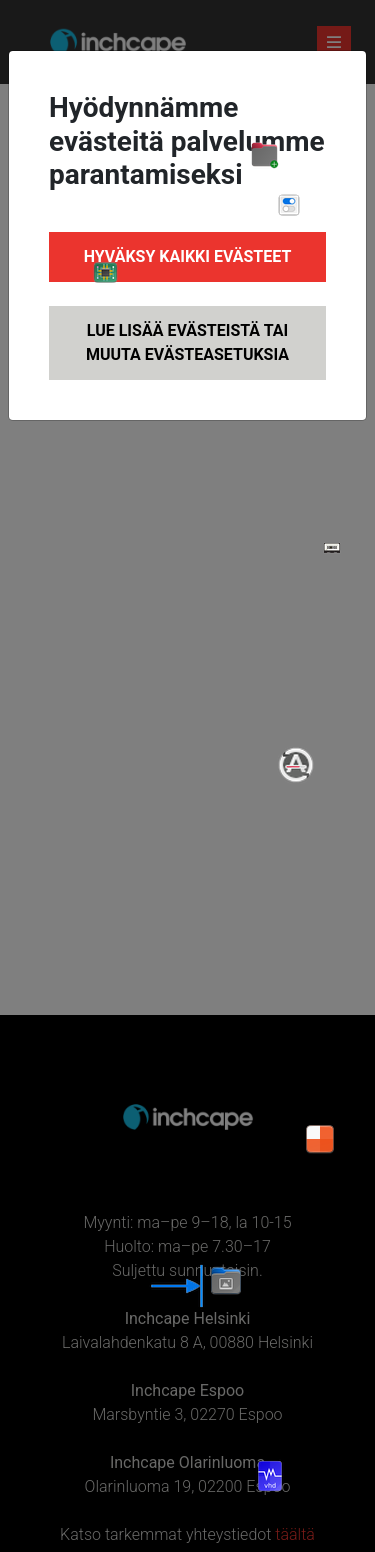 The image size is (375, 1552). I want to click on go to the last item or page, so click(177, 1286).